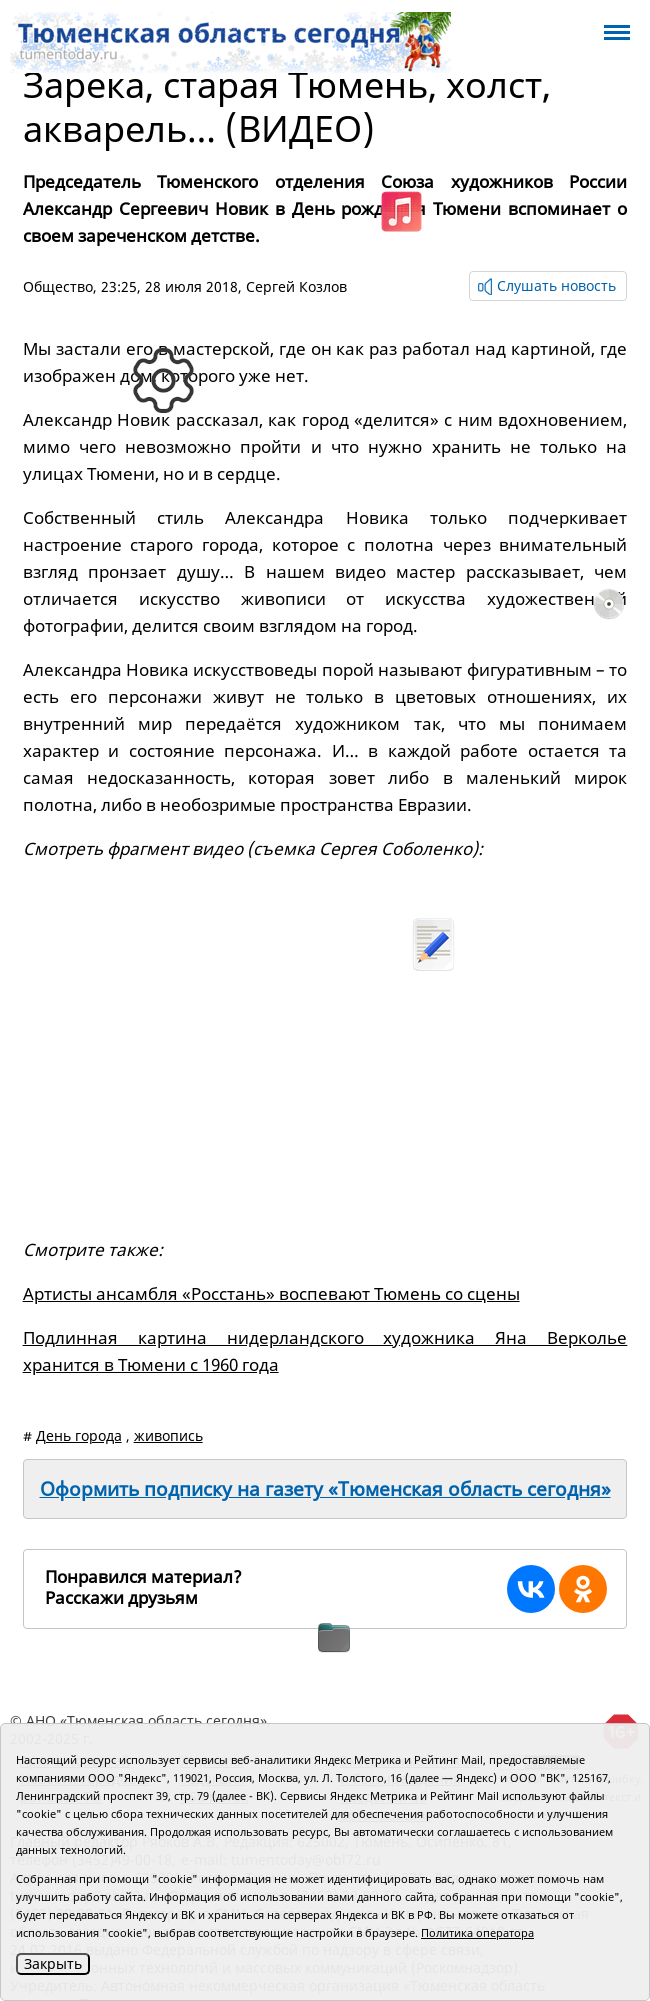 Image resolution: width=650 pixels, height=2001 pixels. What do you see at coordinates (433, 944) in the screenshot?
I see `open gedit text editor` at bounding box center [433, 944].